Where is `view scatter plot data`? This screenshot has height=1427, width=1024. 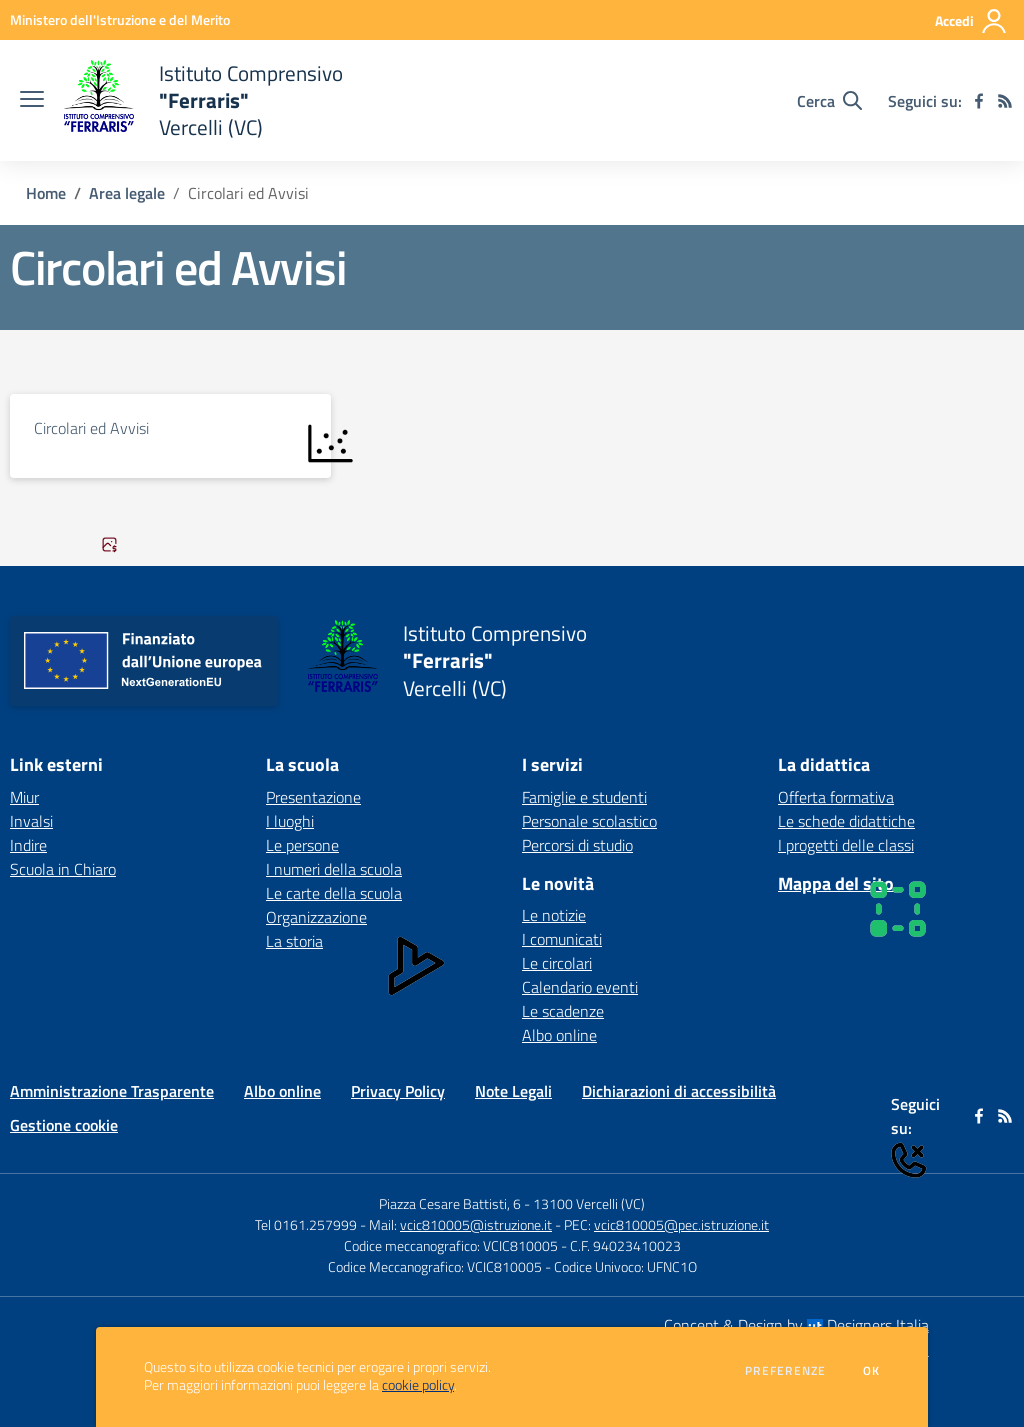 view scatter plot data is located at coordinates (330, 443).